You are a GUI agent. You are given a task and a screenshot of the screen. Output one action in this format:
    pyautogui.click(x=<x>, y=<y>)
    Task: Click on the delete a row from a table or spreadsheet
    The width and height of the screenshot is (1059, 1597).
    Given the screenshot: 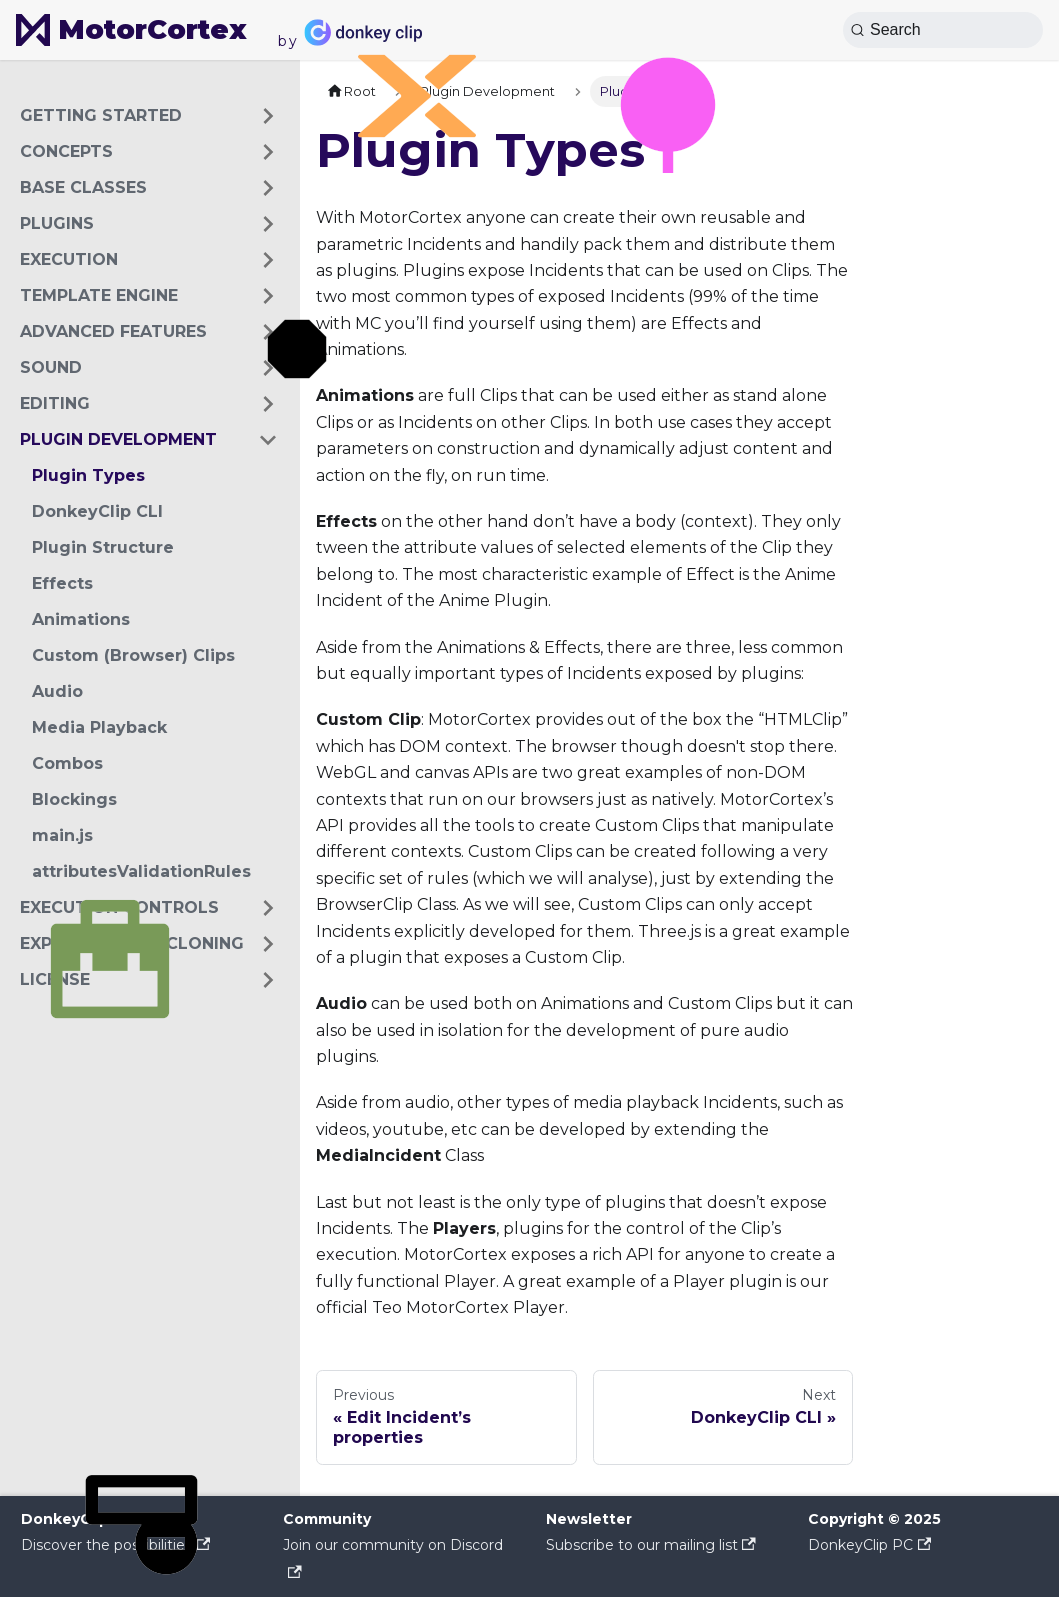 What is the action you would take?
    pyautogui.click(x=141, y=1518)
    